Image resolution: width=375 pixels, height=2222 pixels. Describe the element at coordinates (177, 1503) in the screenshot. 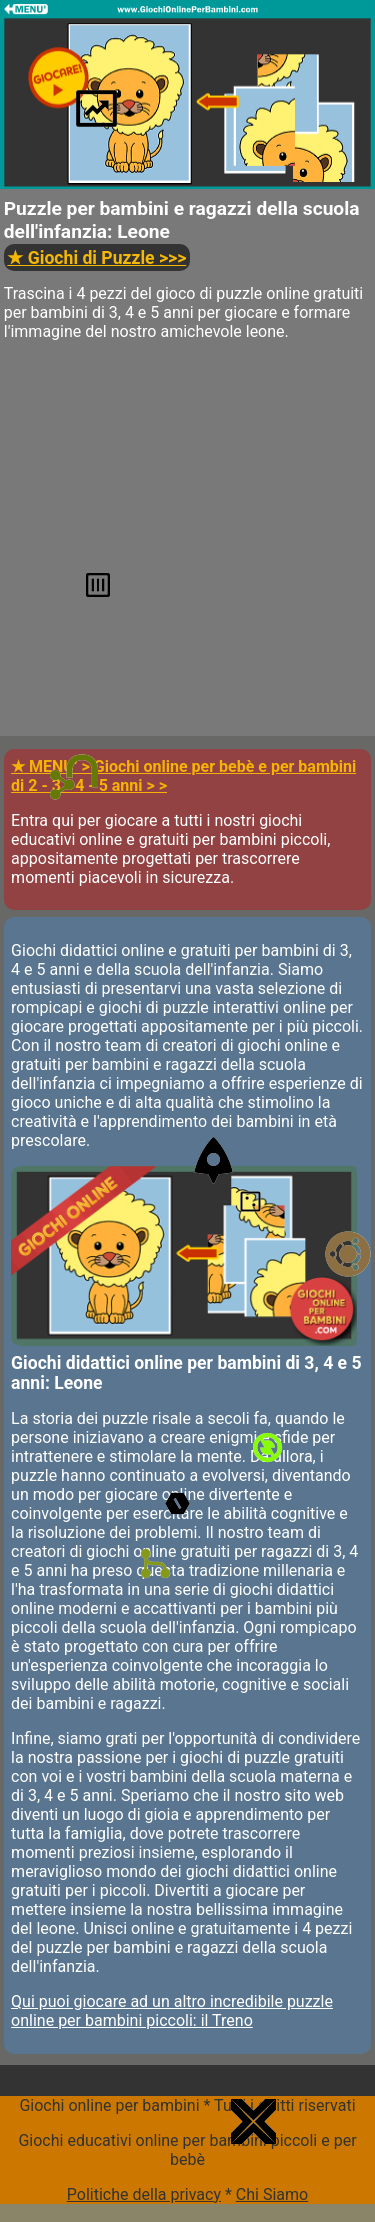

I see `open system settings` at that location.